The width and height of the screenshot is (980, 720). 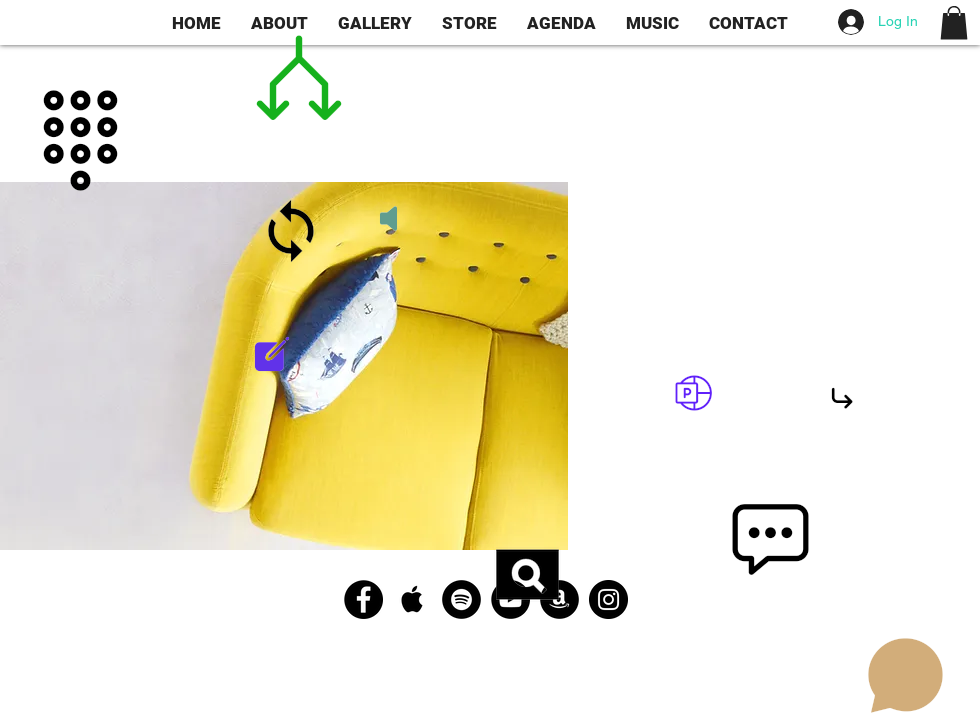 I want to click on create or compose new content, so click(x=272, y=354).